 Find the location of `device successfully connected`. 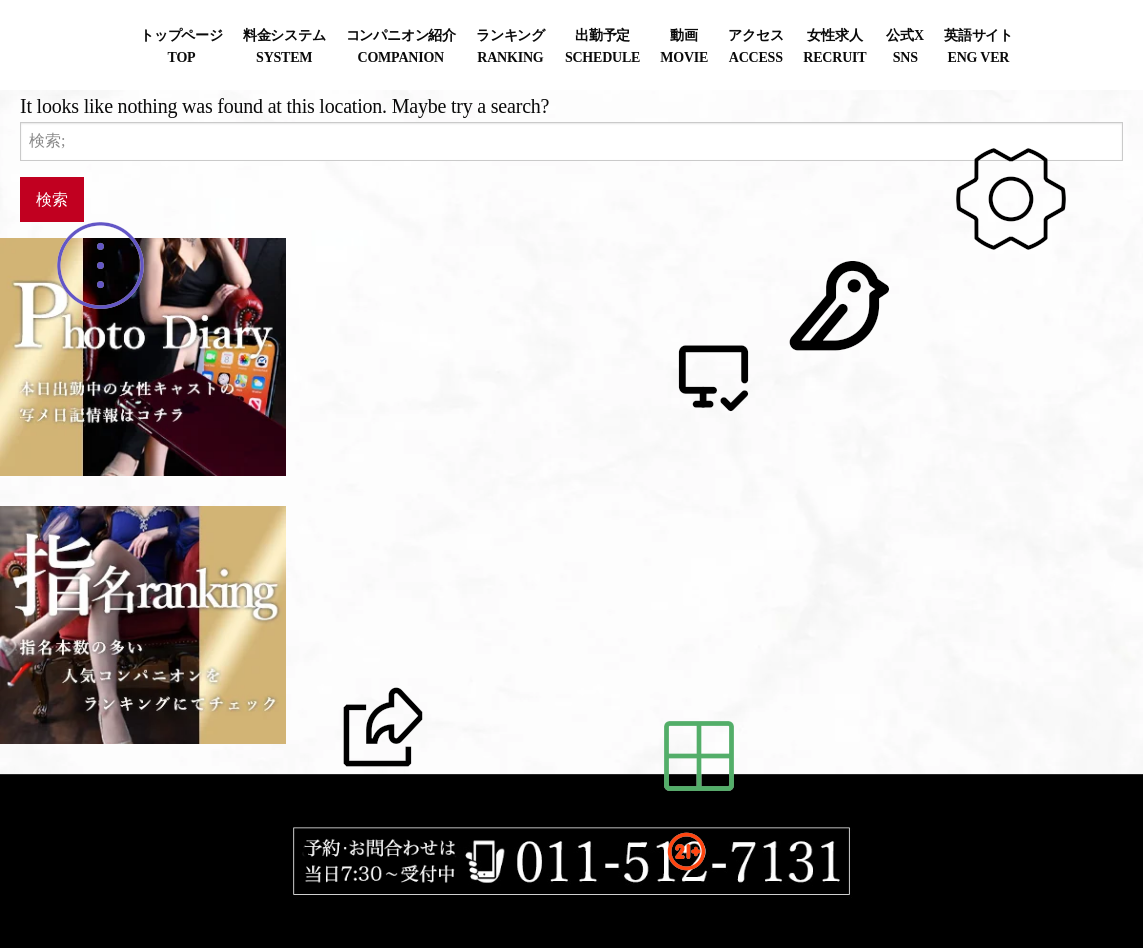

device successfully connected is located at coordinates (713, 376).